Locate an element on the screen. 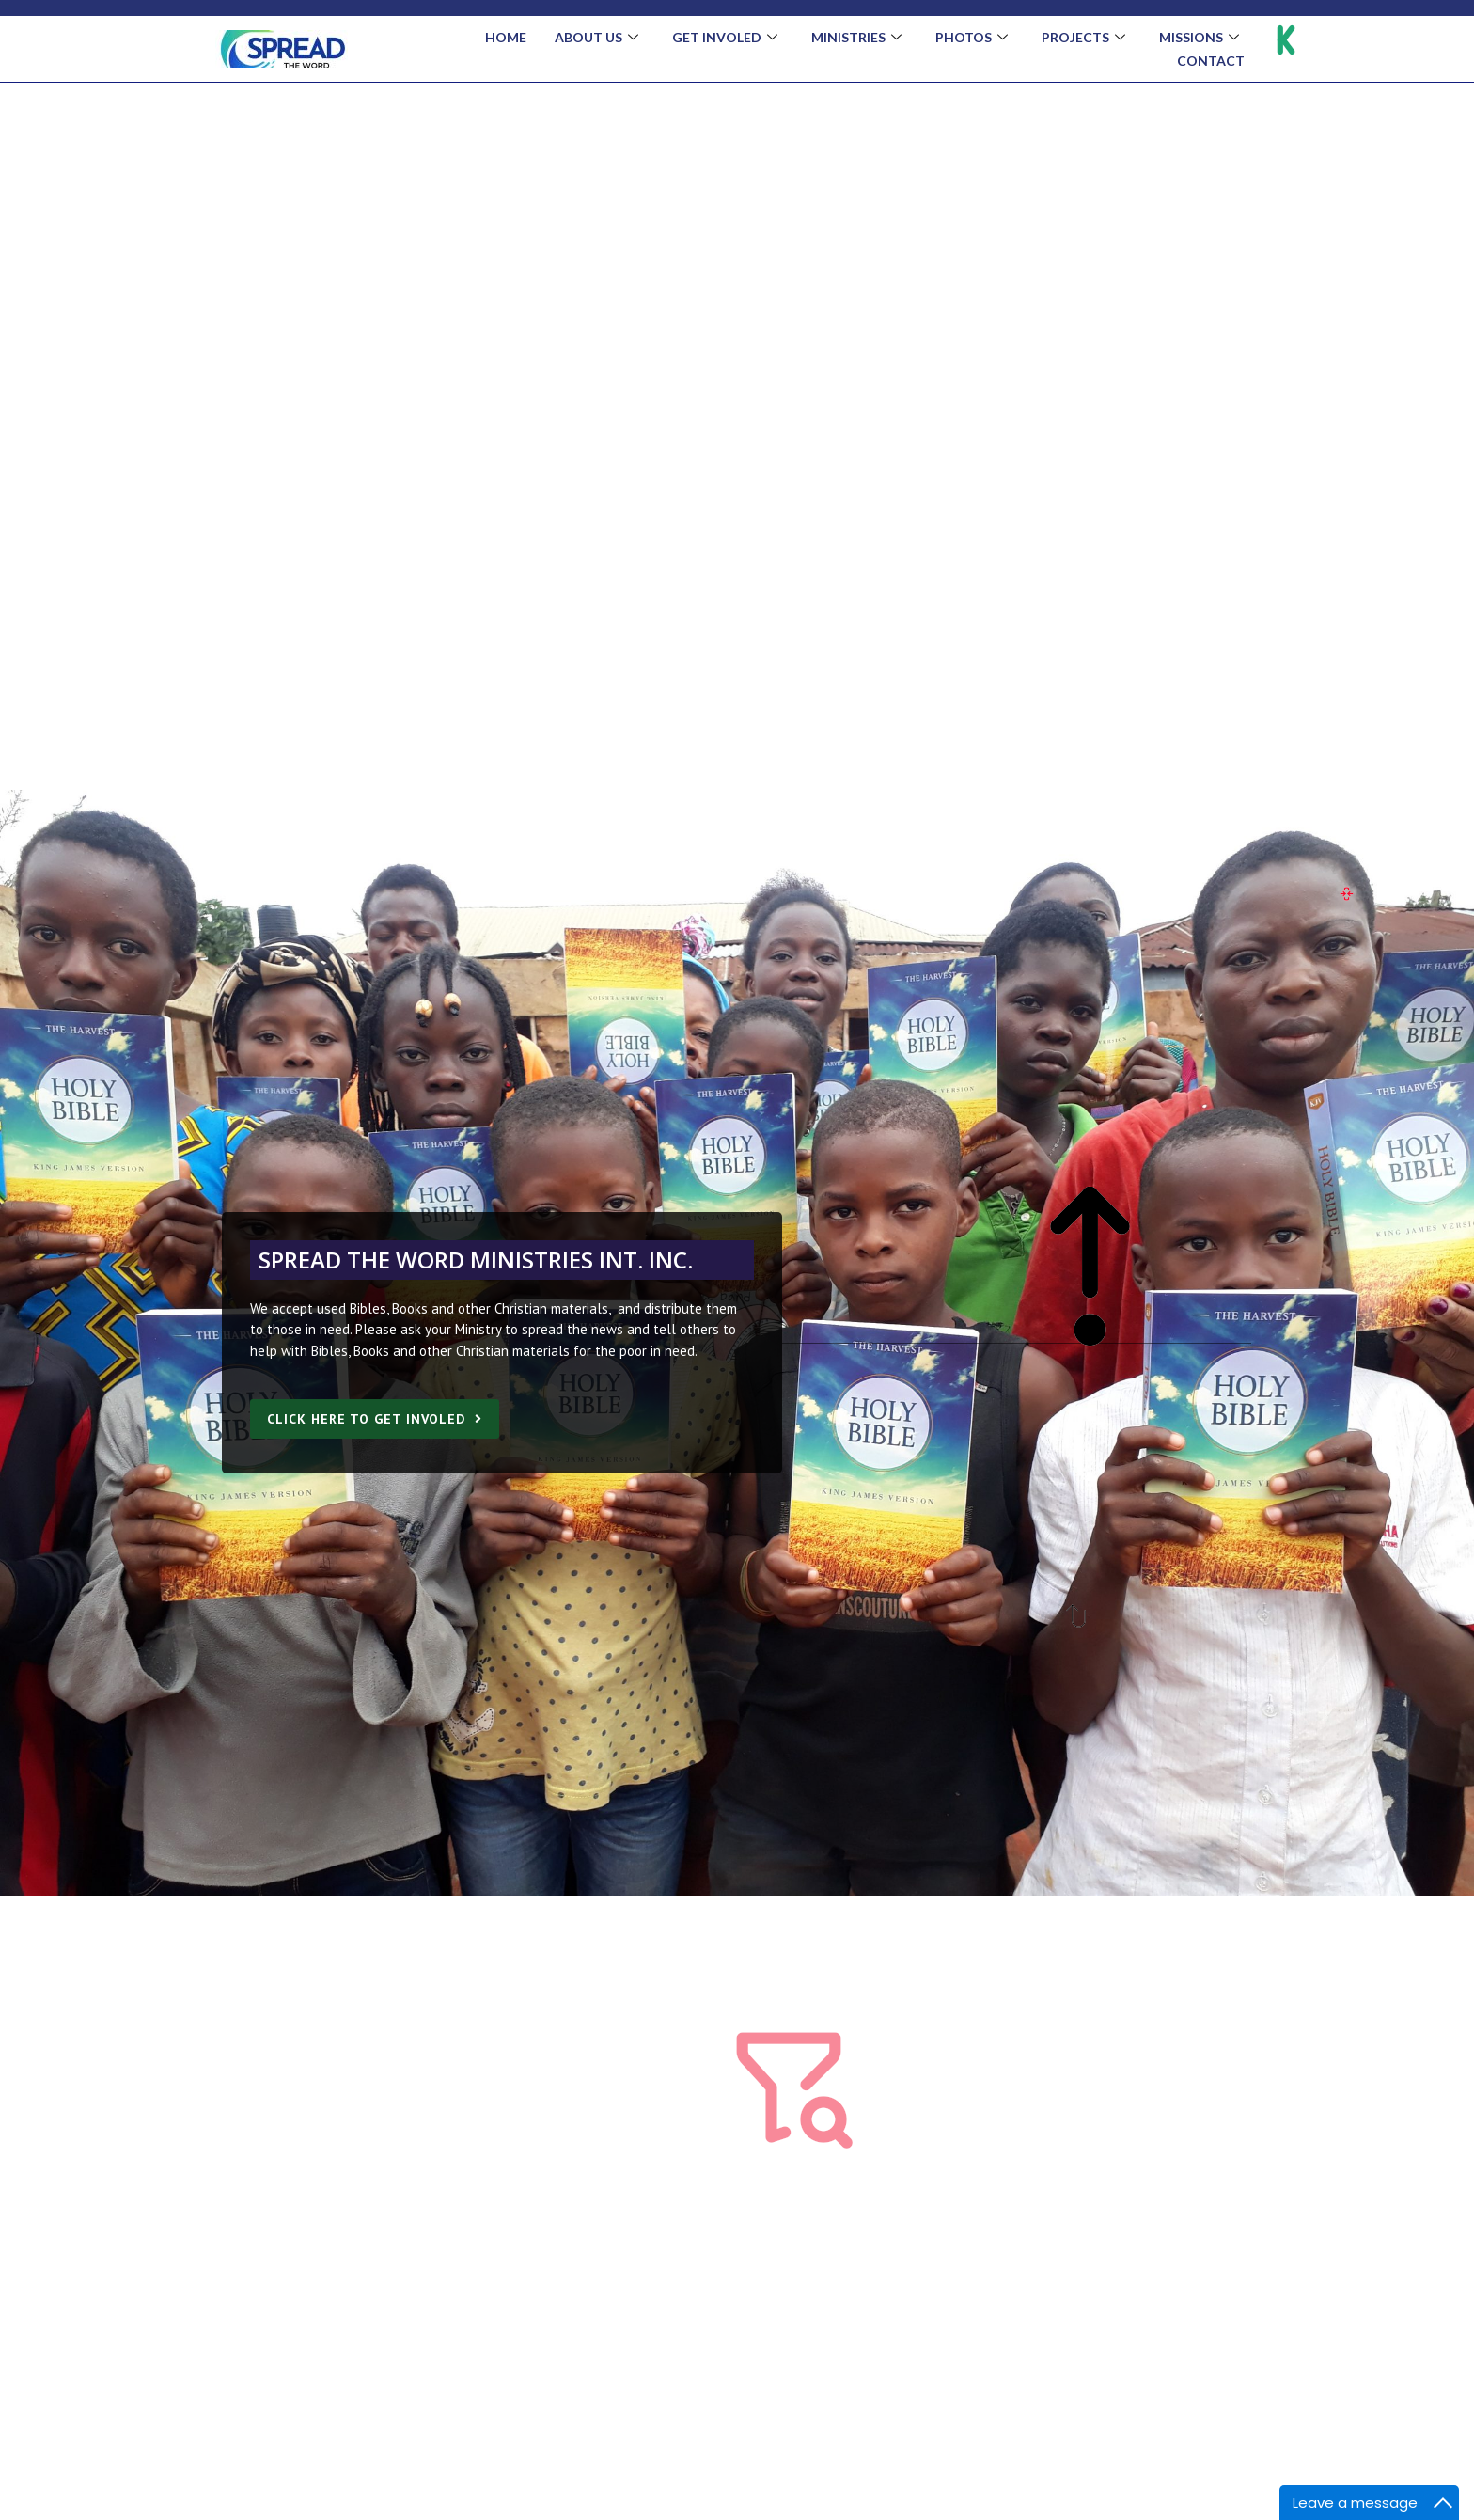  narrow the viewport width is located at coordinates (1346, 893).